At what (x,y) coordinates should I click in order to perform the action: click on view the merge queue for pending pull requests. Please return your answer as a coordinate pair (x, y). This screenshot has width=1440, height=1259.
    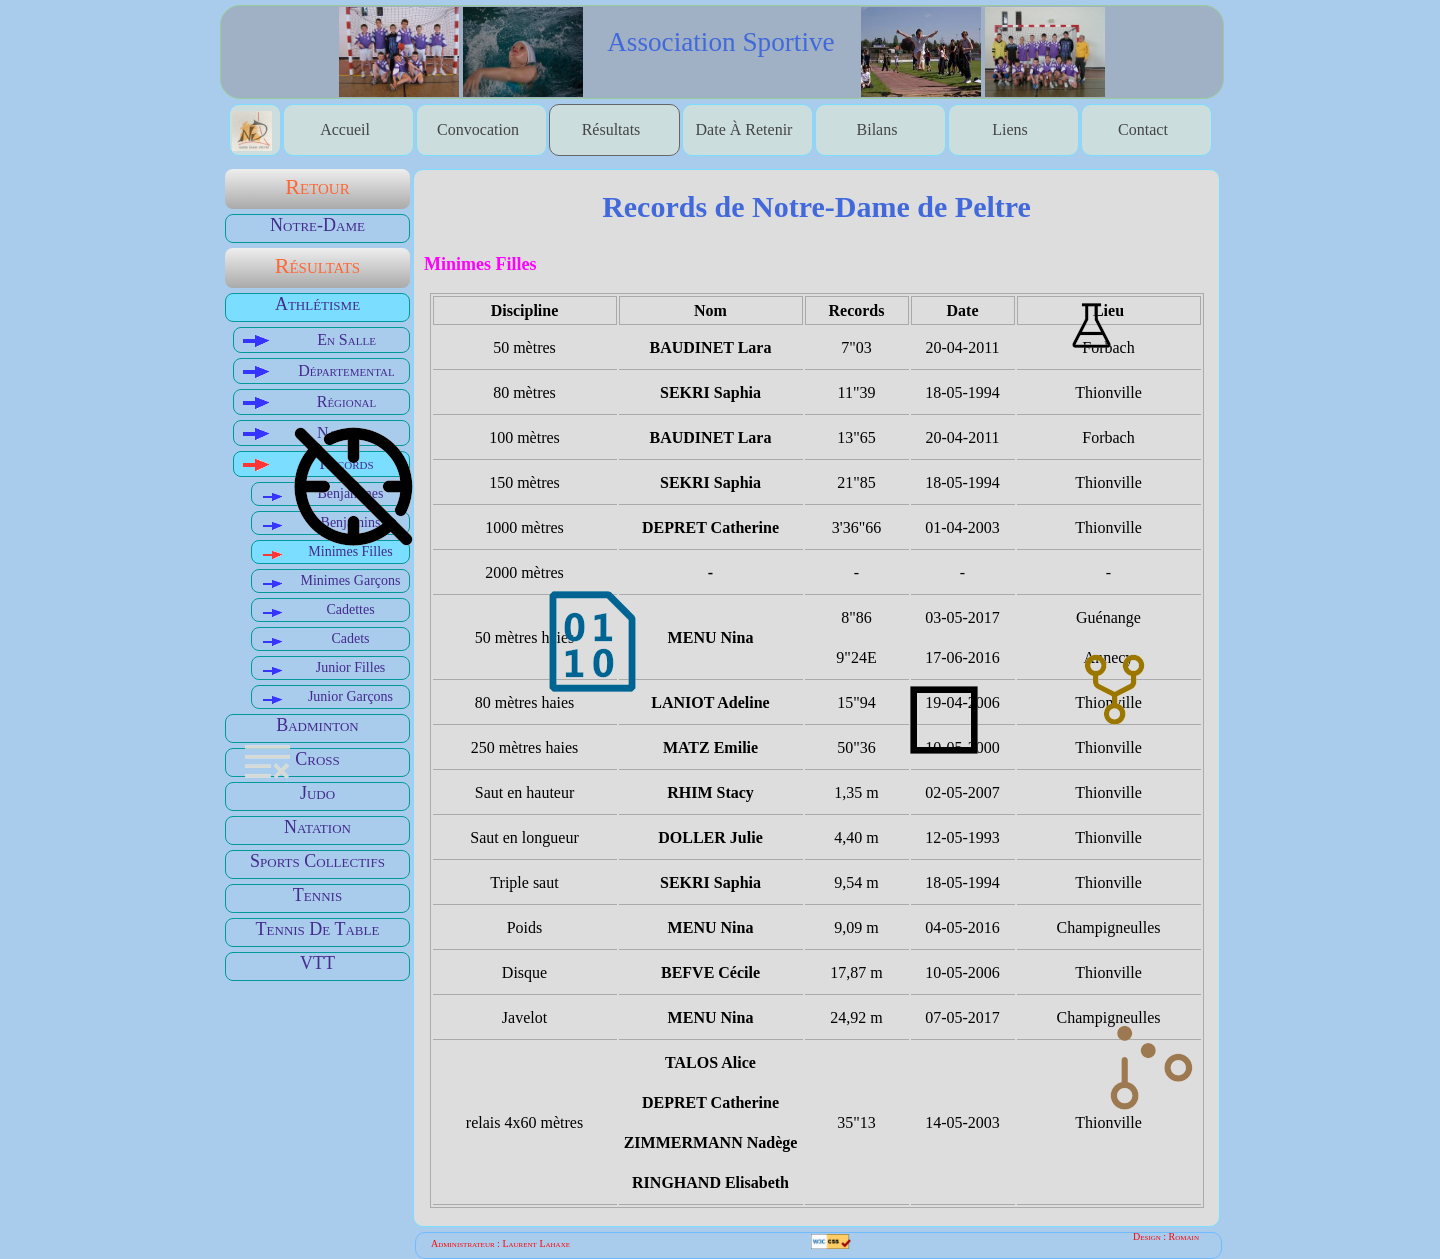
    Looking at the image, I should click on (1151, 1064).